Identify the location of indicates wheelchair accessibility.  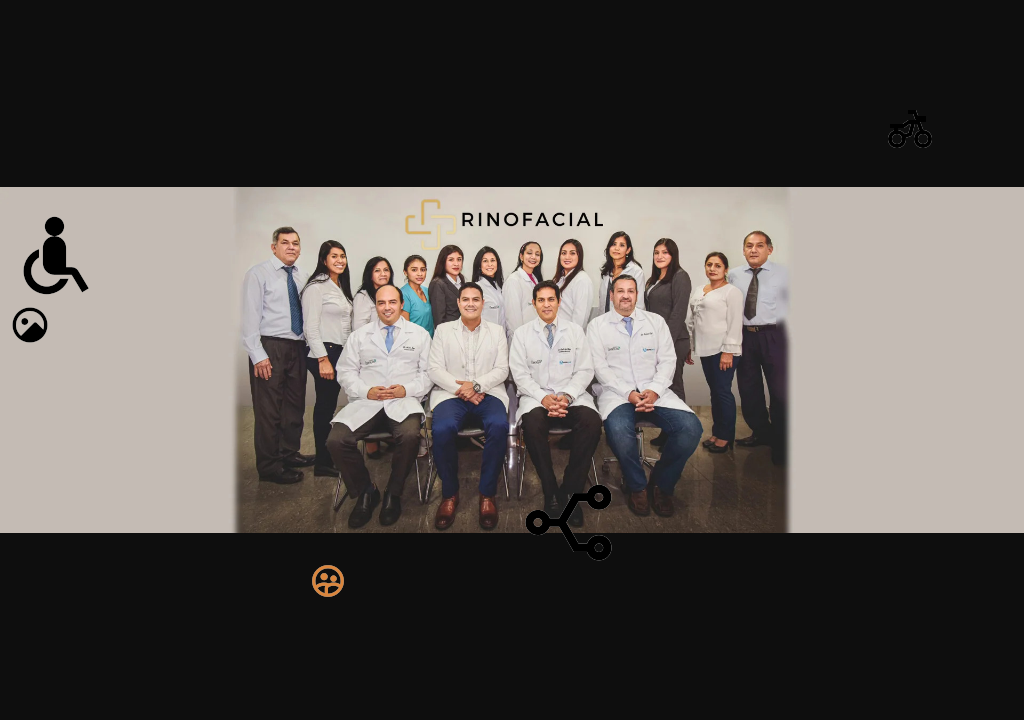
(54, 255).